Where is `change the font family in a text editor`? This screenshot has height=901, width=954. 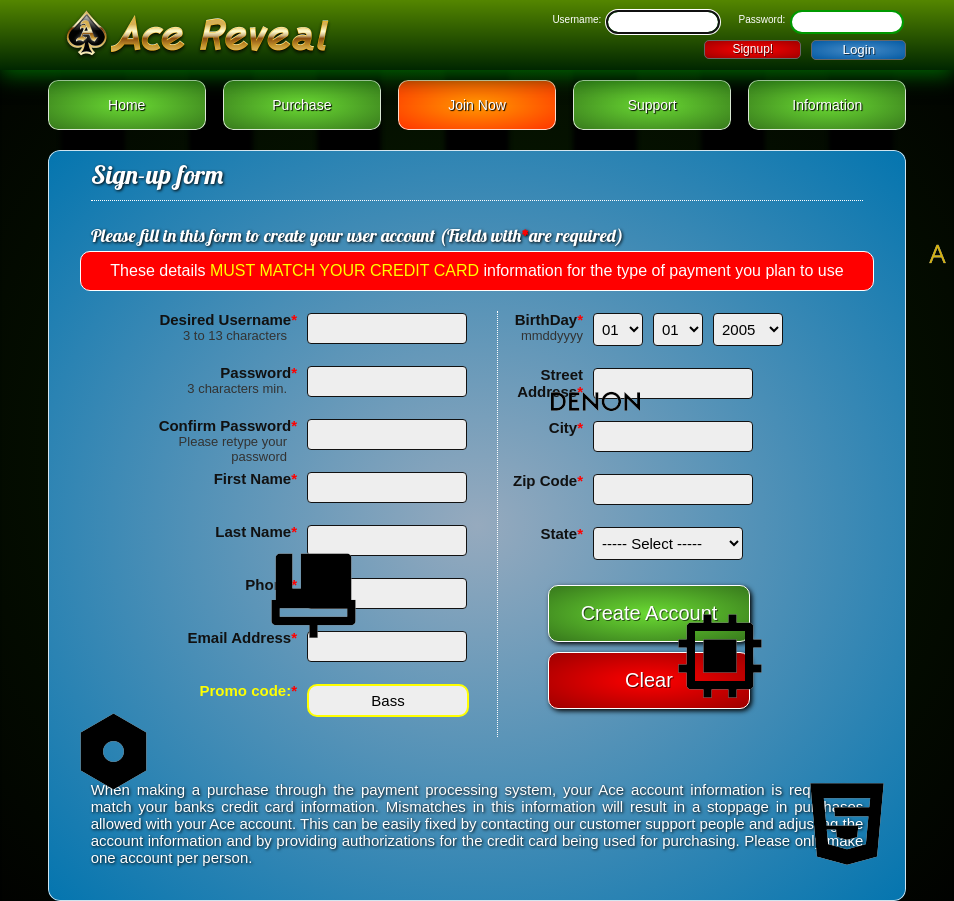
change the font family in a text editor is located at coordinates (937, 253).